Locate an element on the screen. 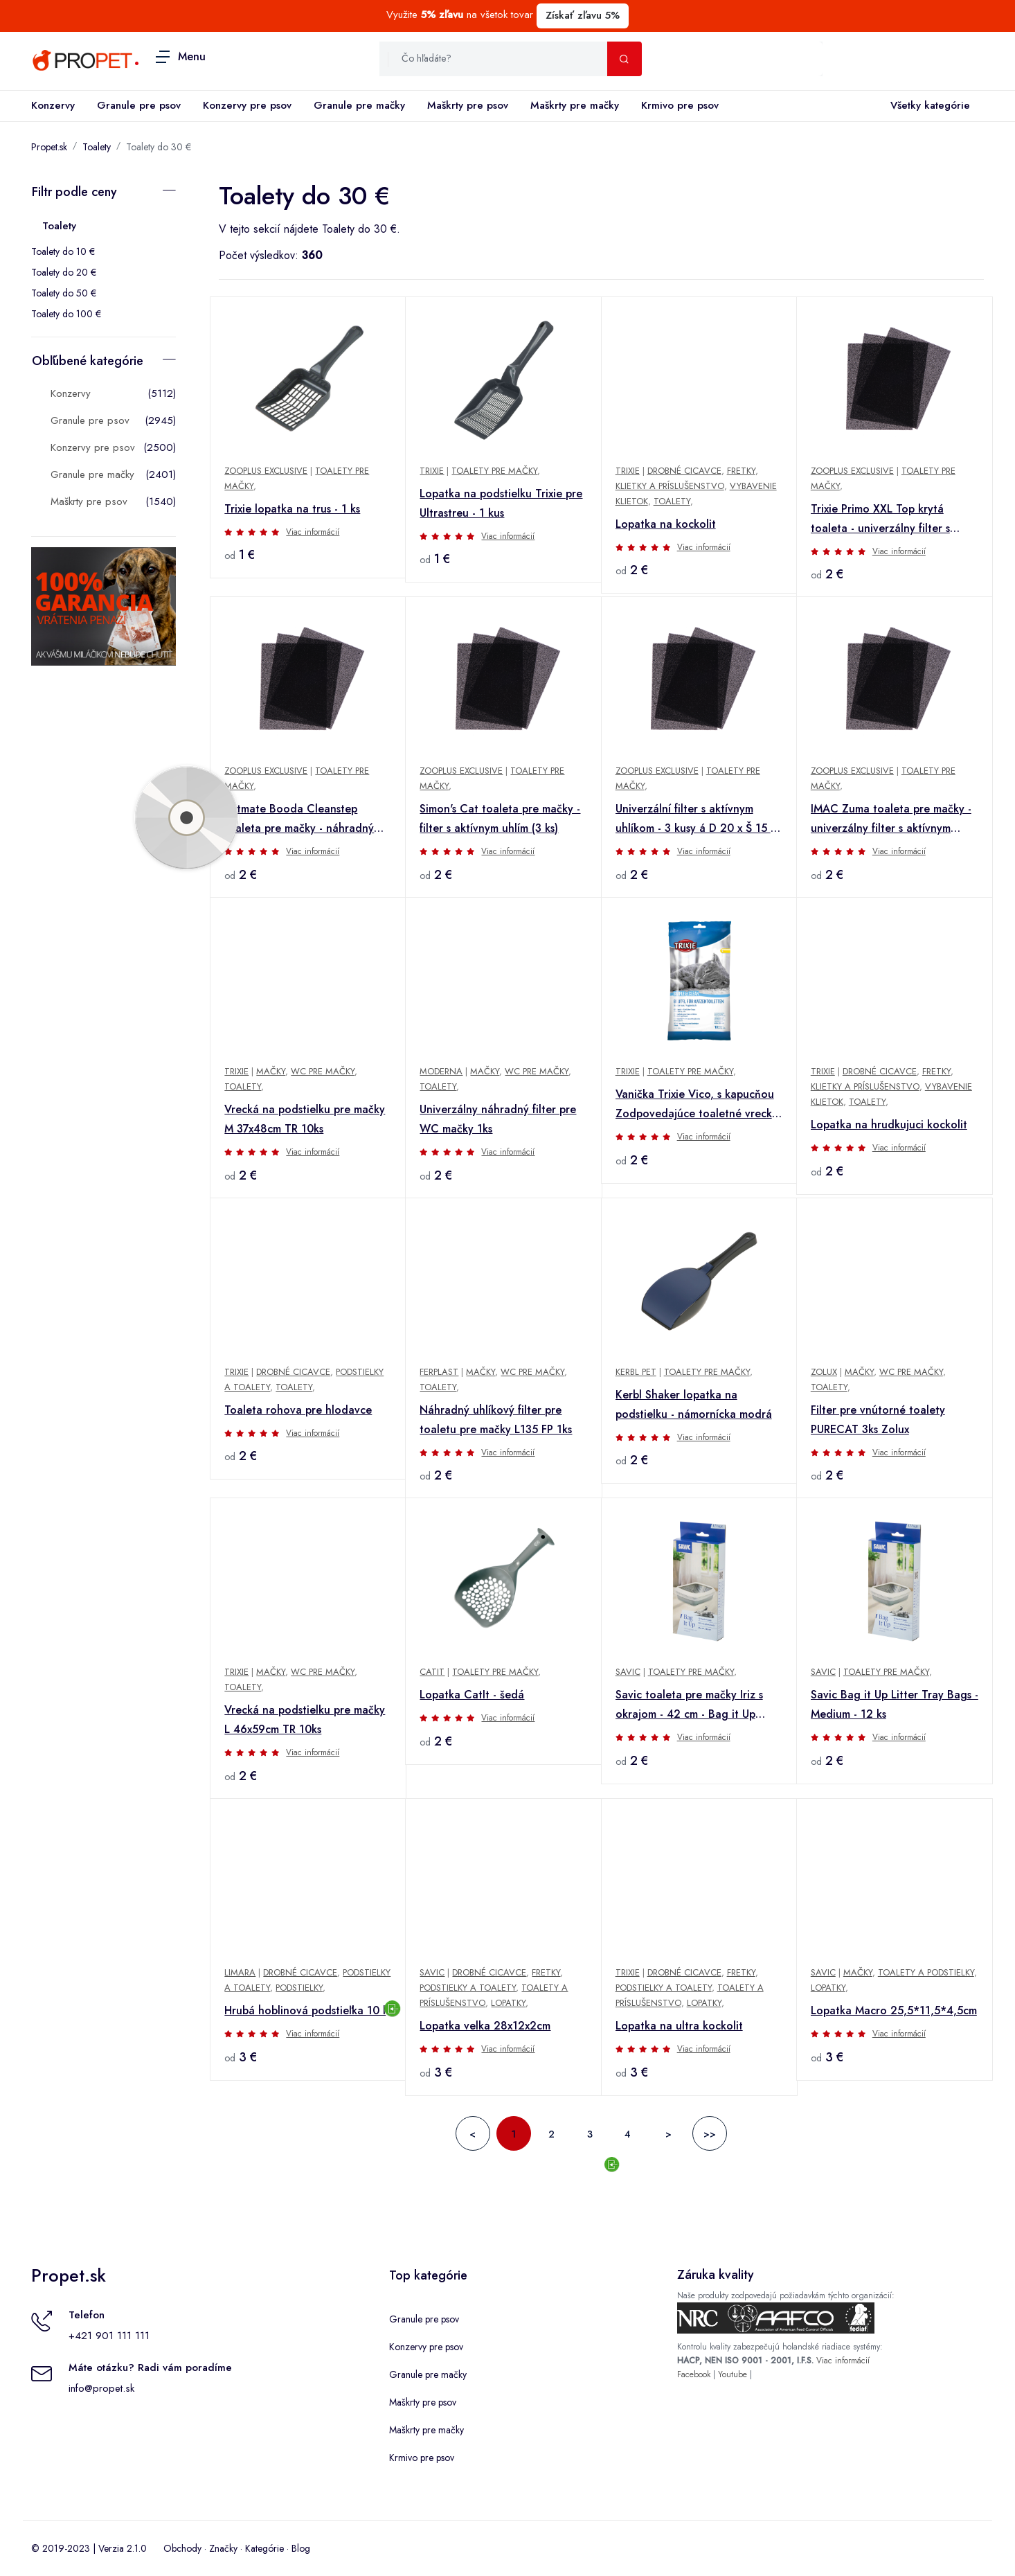 This screenshot has height=2576, width=1015. log out of the current session is located at coordinates (612, 2165).